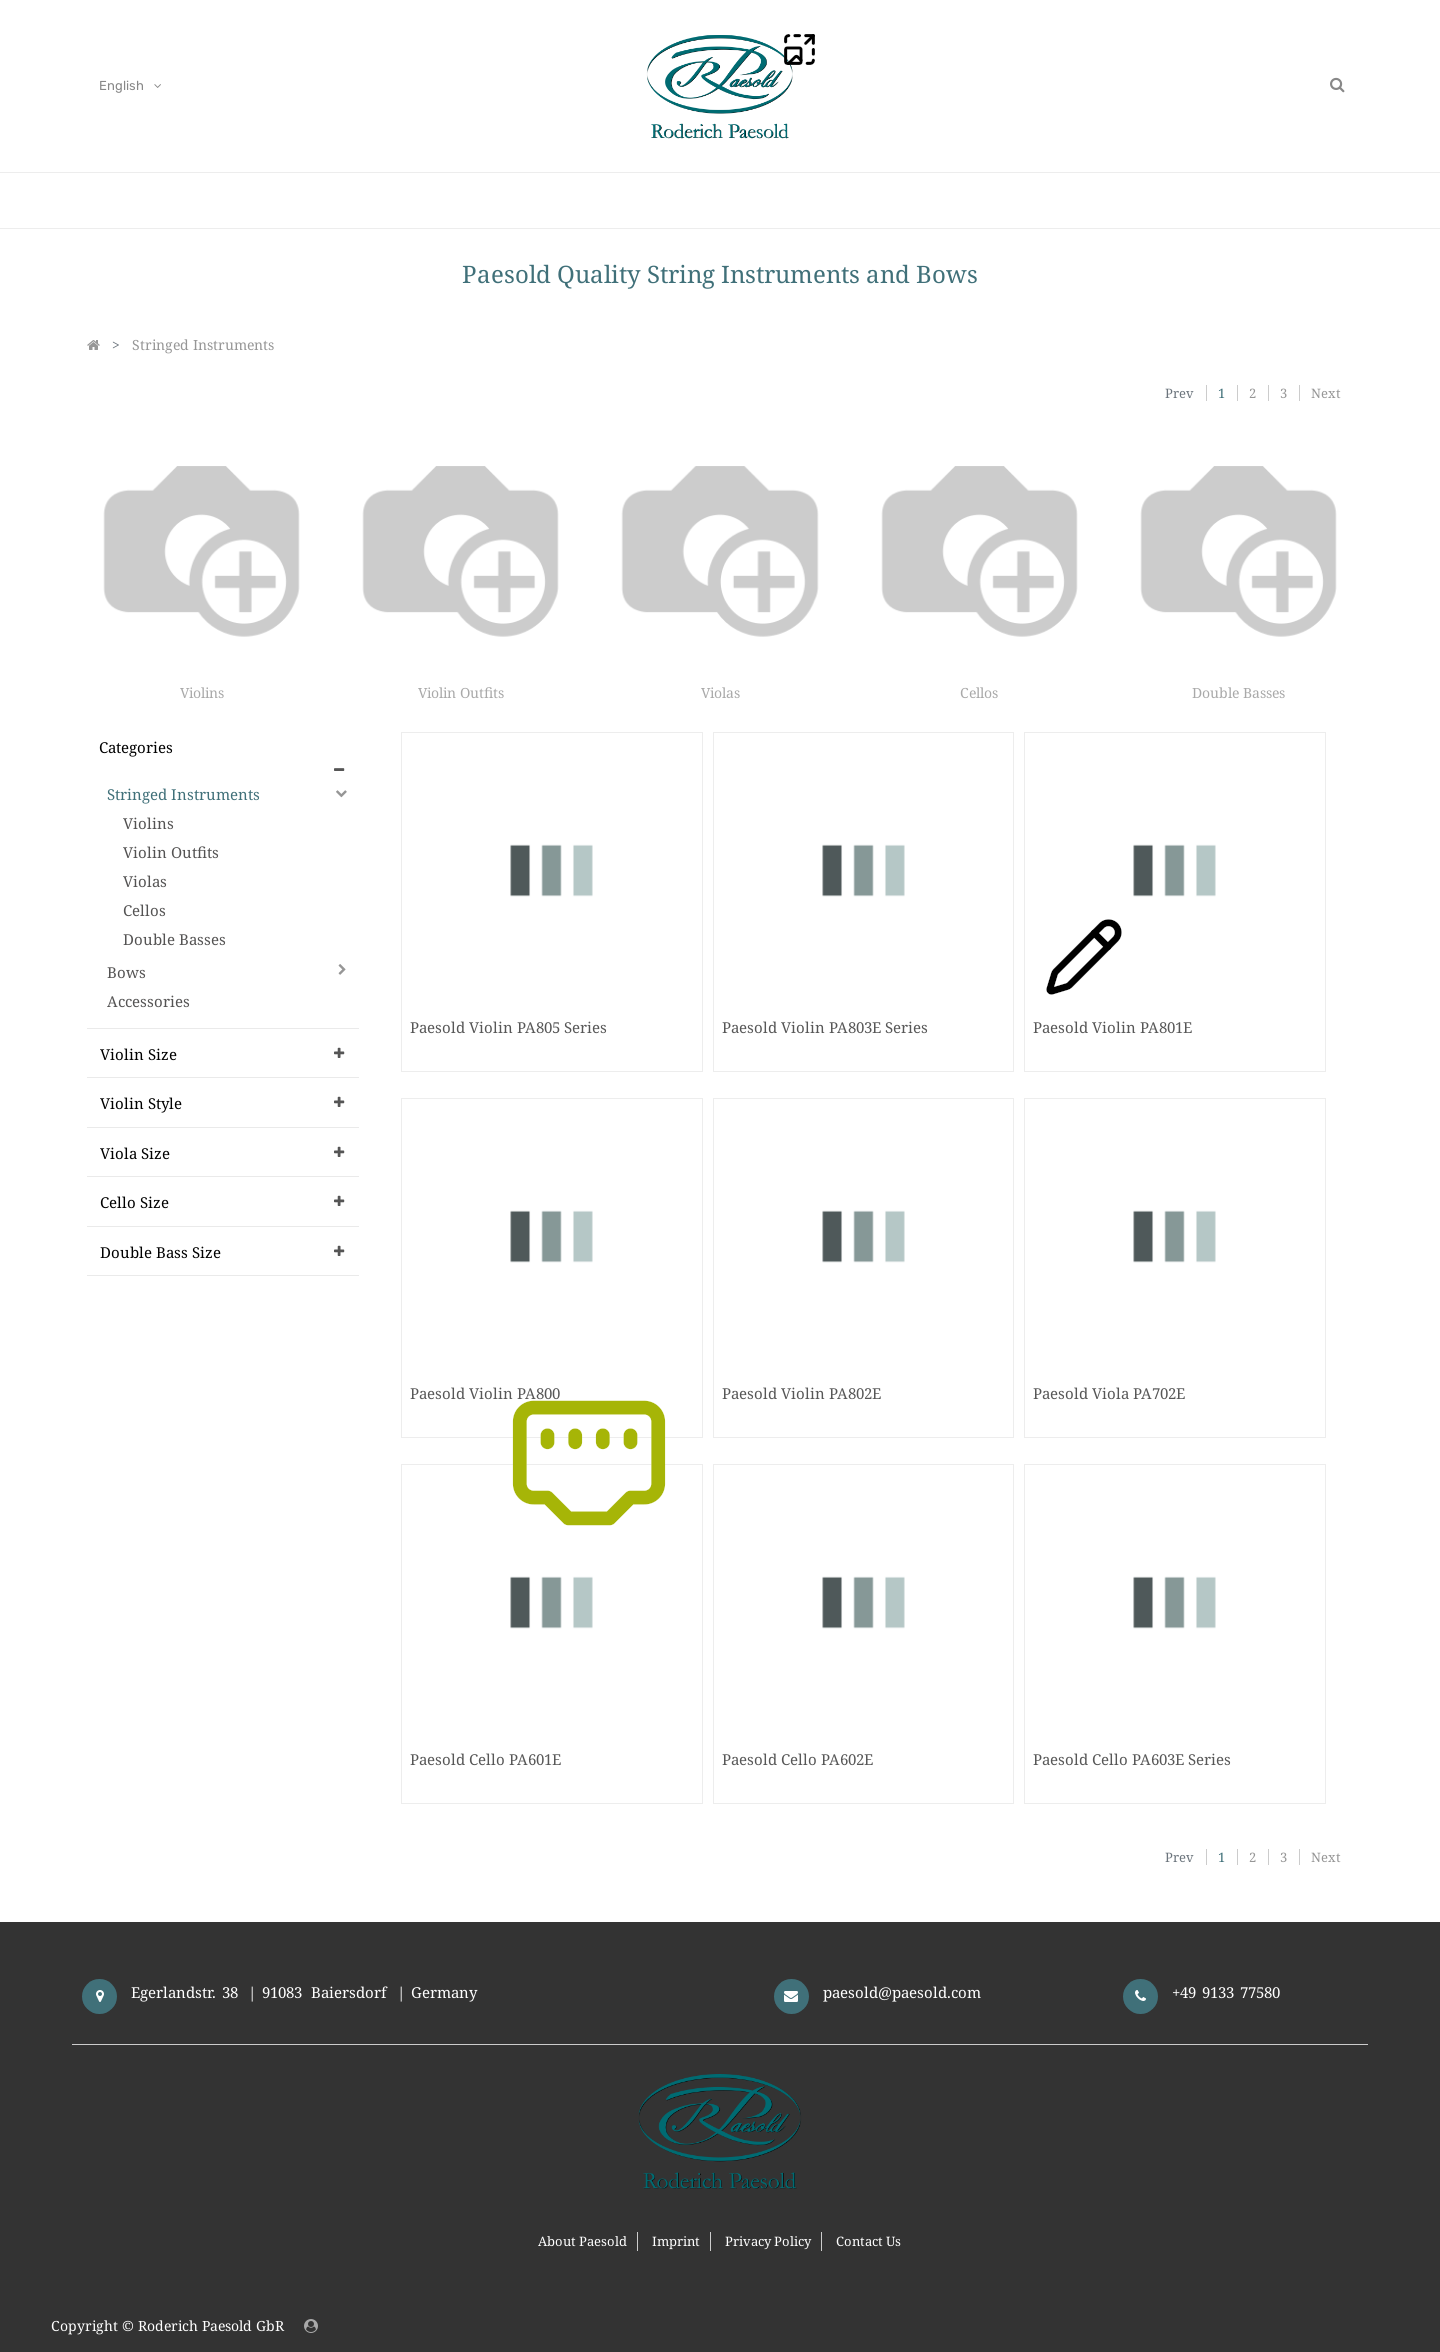  Describe the element at coordinates (589, 1463) in the screenshot. I see `connect via ethernet or wired network` at that location.